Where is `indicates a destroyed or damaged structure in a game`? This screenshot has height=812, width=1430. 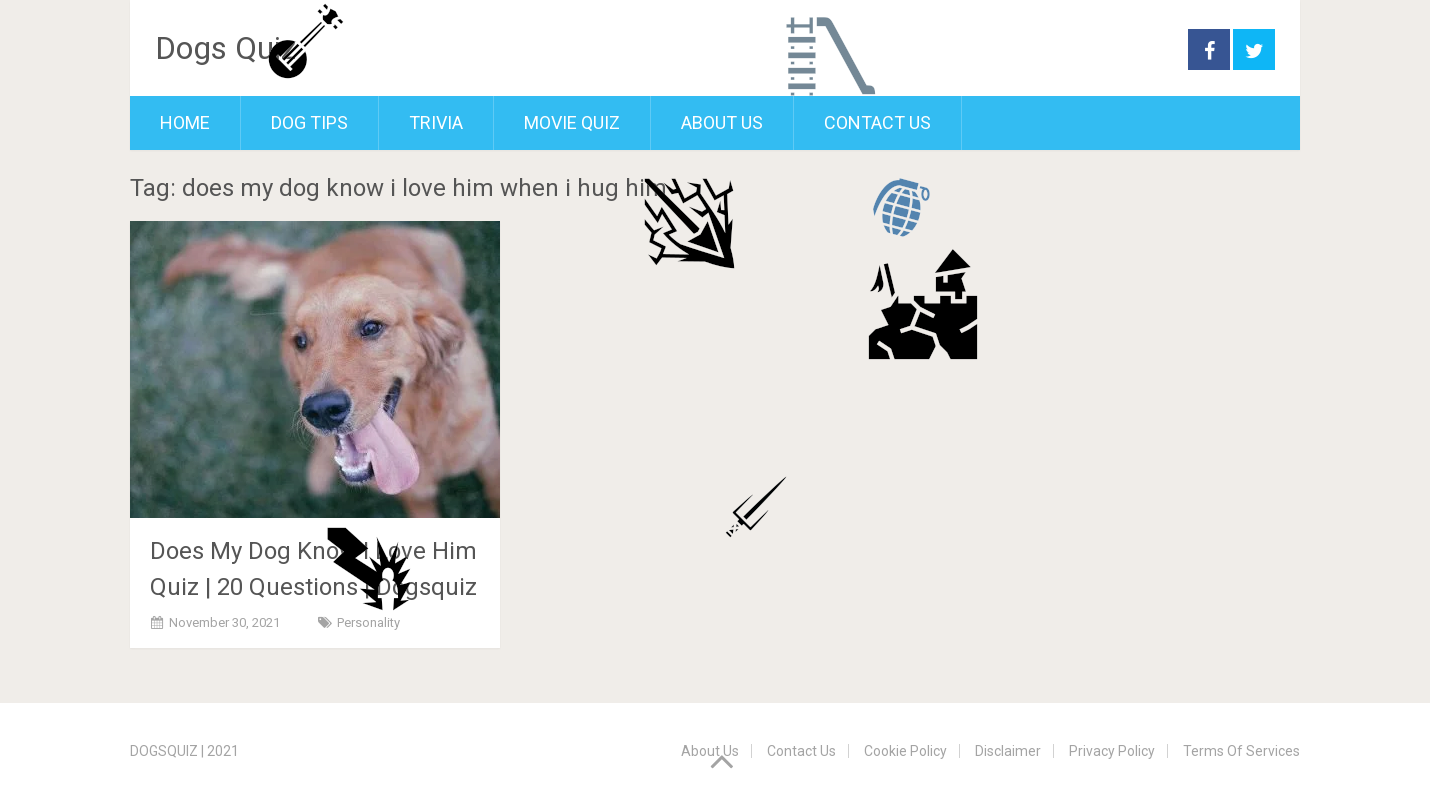 indicates a destroyed or damaged structure in a game is located at coordinates (923, 305).